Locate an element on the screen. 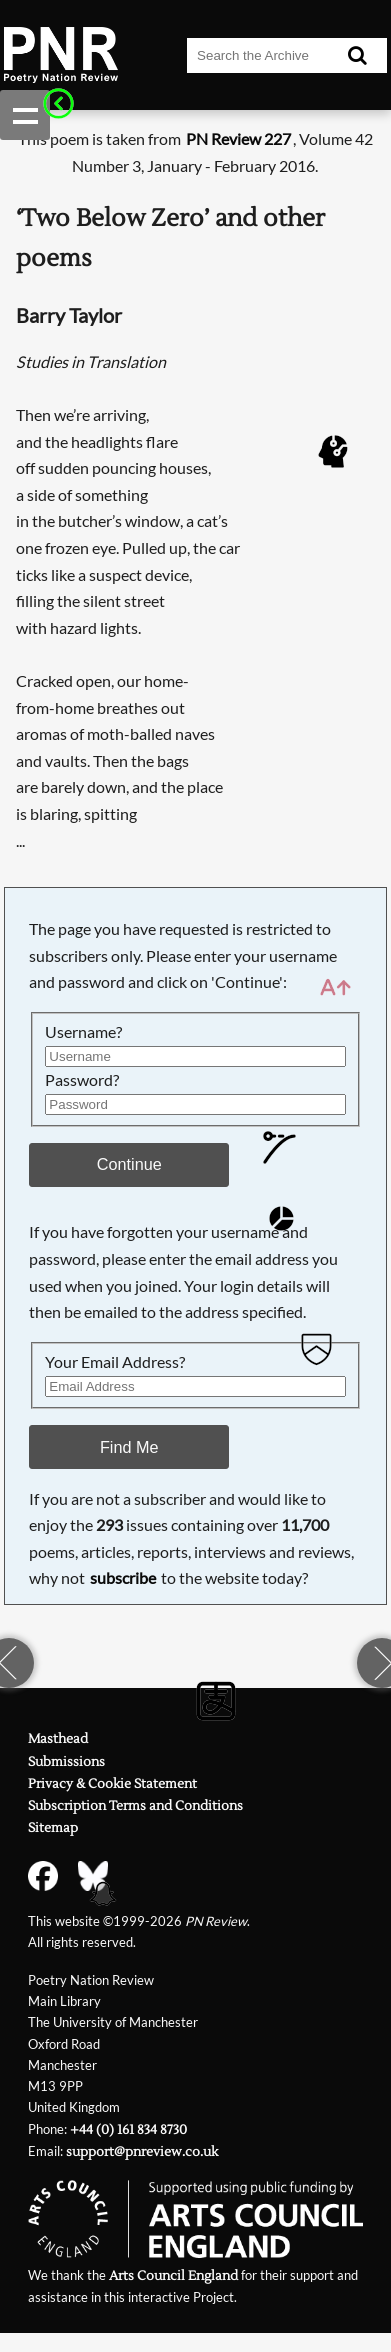  go back to the previous screen is located at coordinates (58, 103).